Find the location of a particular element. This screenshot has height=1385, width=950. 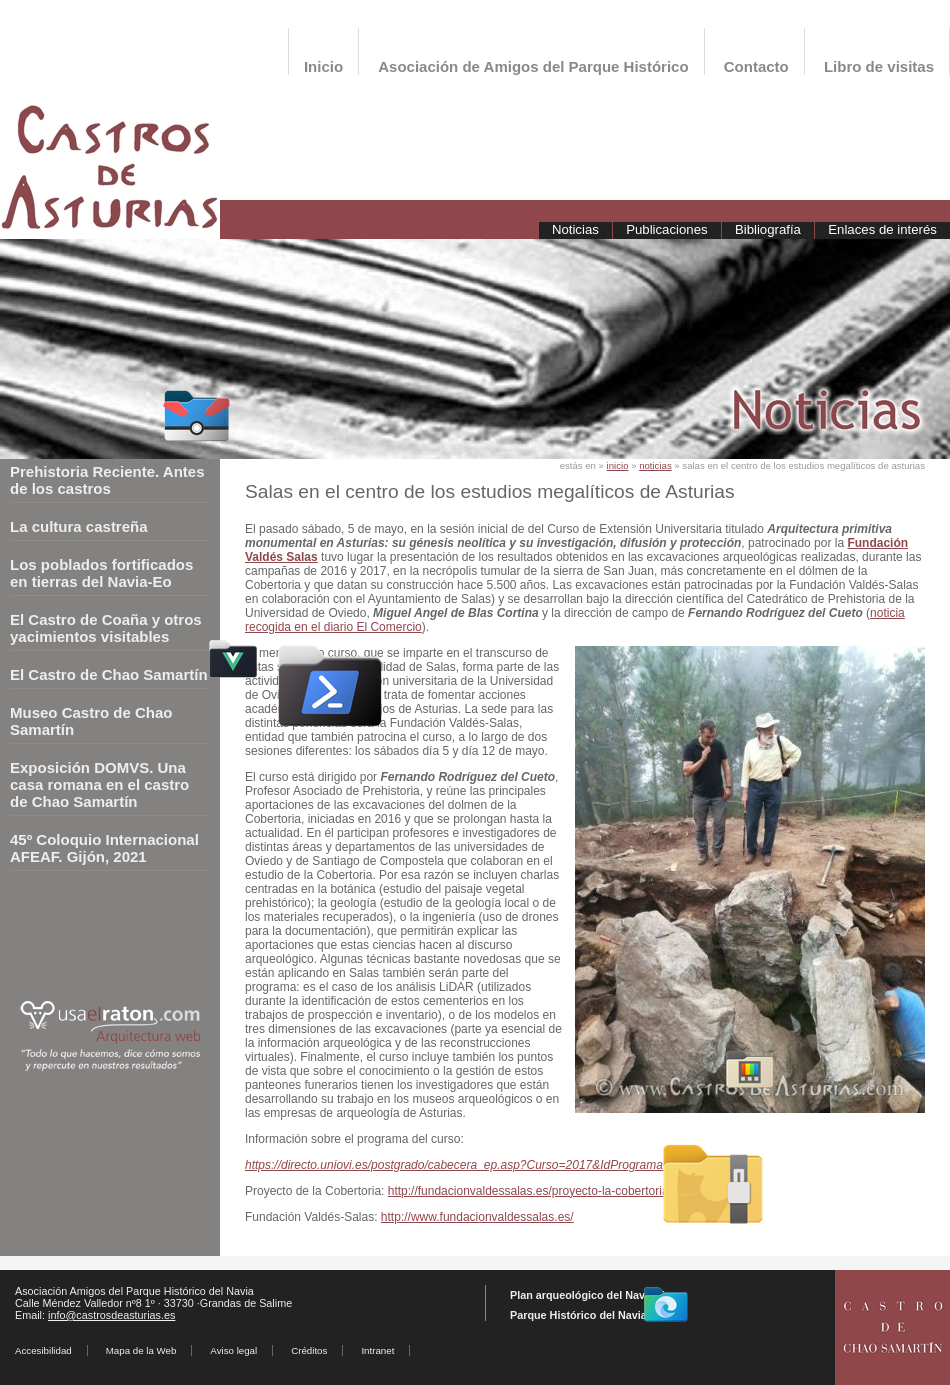

open folder containing PowerShell scripts is located at coordinates (329, 688).